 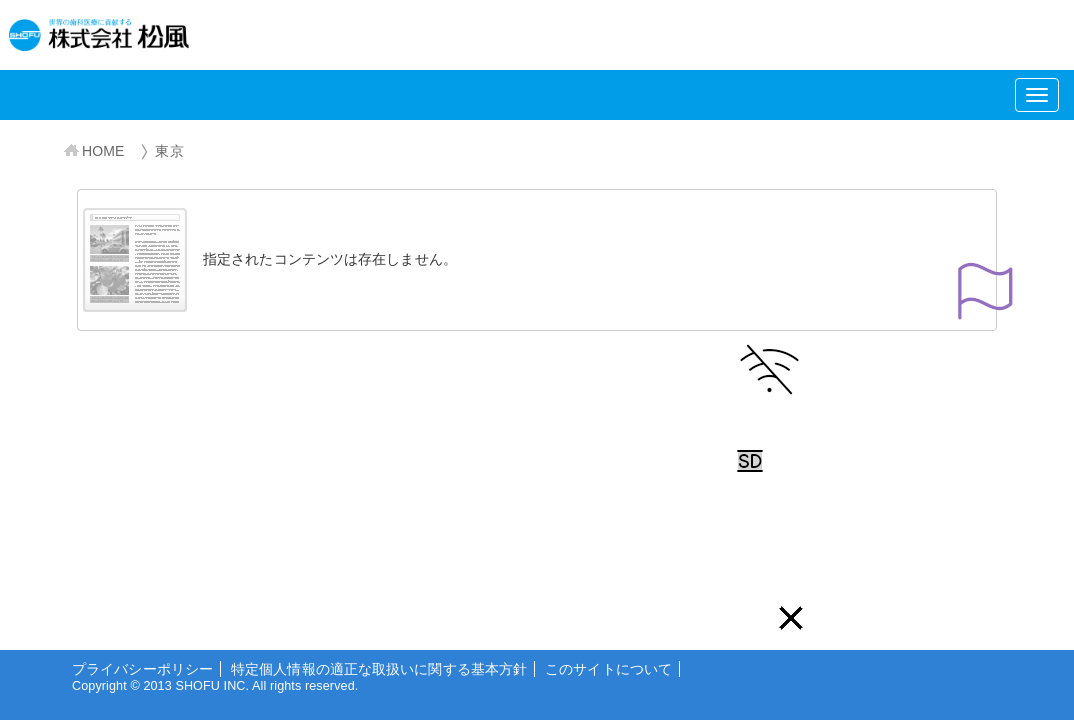 What do you see at coordinates (791, 618) in the screenshot?
I see `close the current window or dialog` at bounding box center [791, 618].